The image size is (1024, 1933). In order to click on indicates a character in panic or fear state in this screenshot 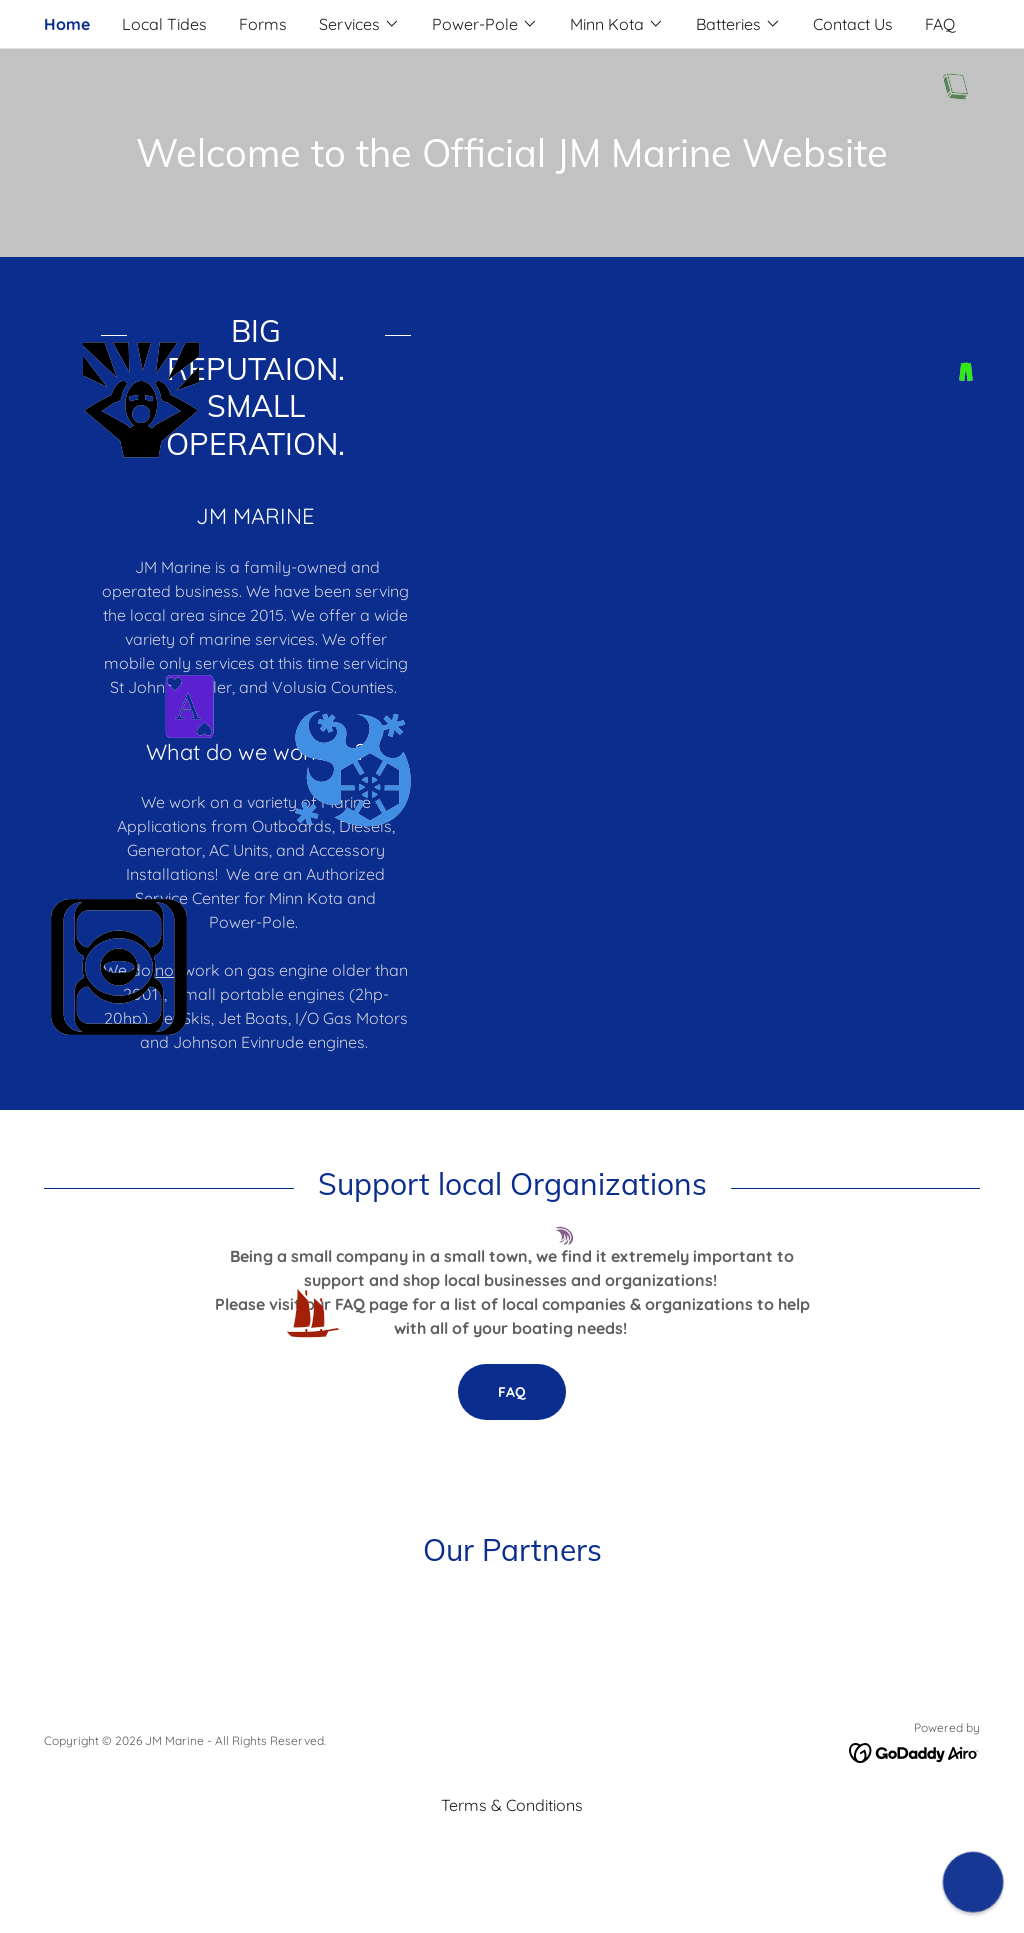, I will do `click(141, 400)`.